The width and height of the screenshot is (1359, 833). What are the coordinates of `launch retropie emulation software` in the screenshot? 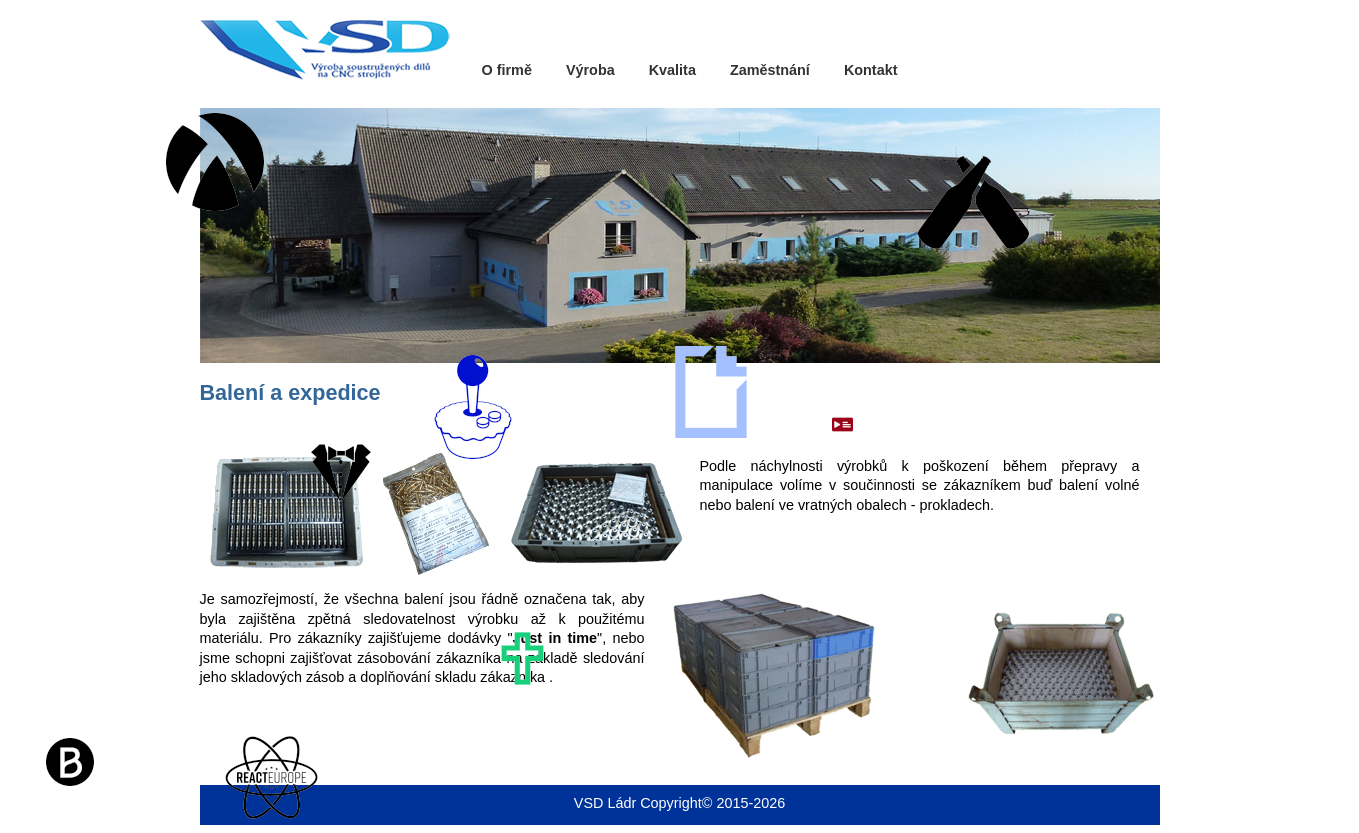 It's located at (473, 407).